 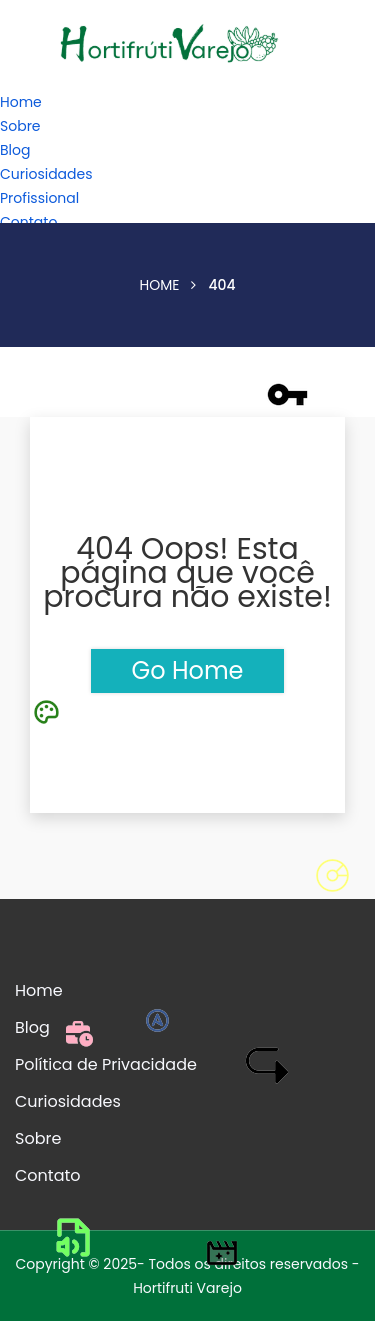 What do you see at coordinates (73, 1237) in the screenshot?
I see `open an audio file` at bounding box center [73, 1237].